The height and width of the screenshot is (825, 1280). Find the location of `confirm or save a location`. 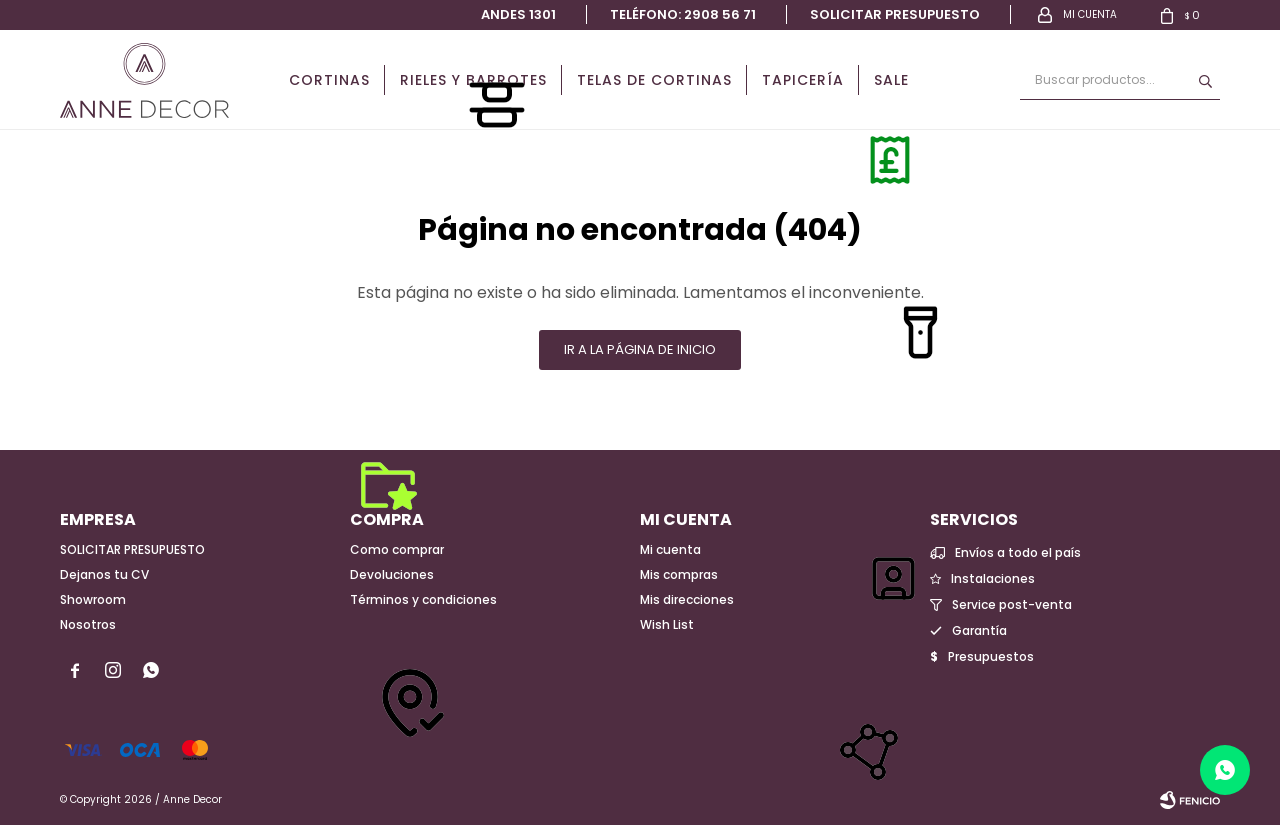

confirm or save a location is located at coordinates (410, 703).